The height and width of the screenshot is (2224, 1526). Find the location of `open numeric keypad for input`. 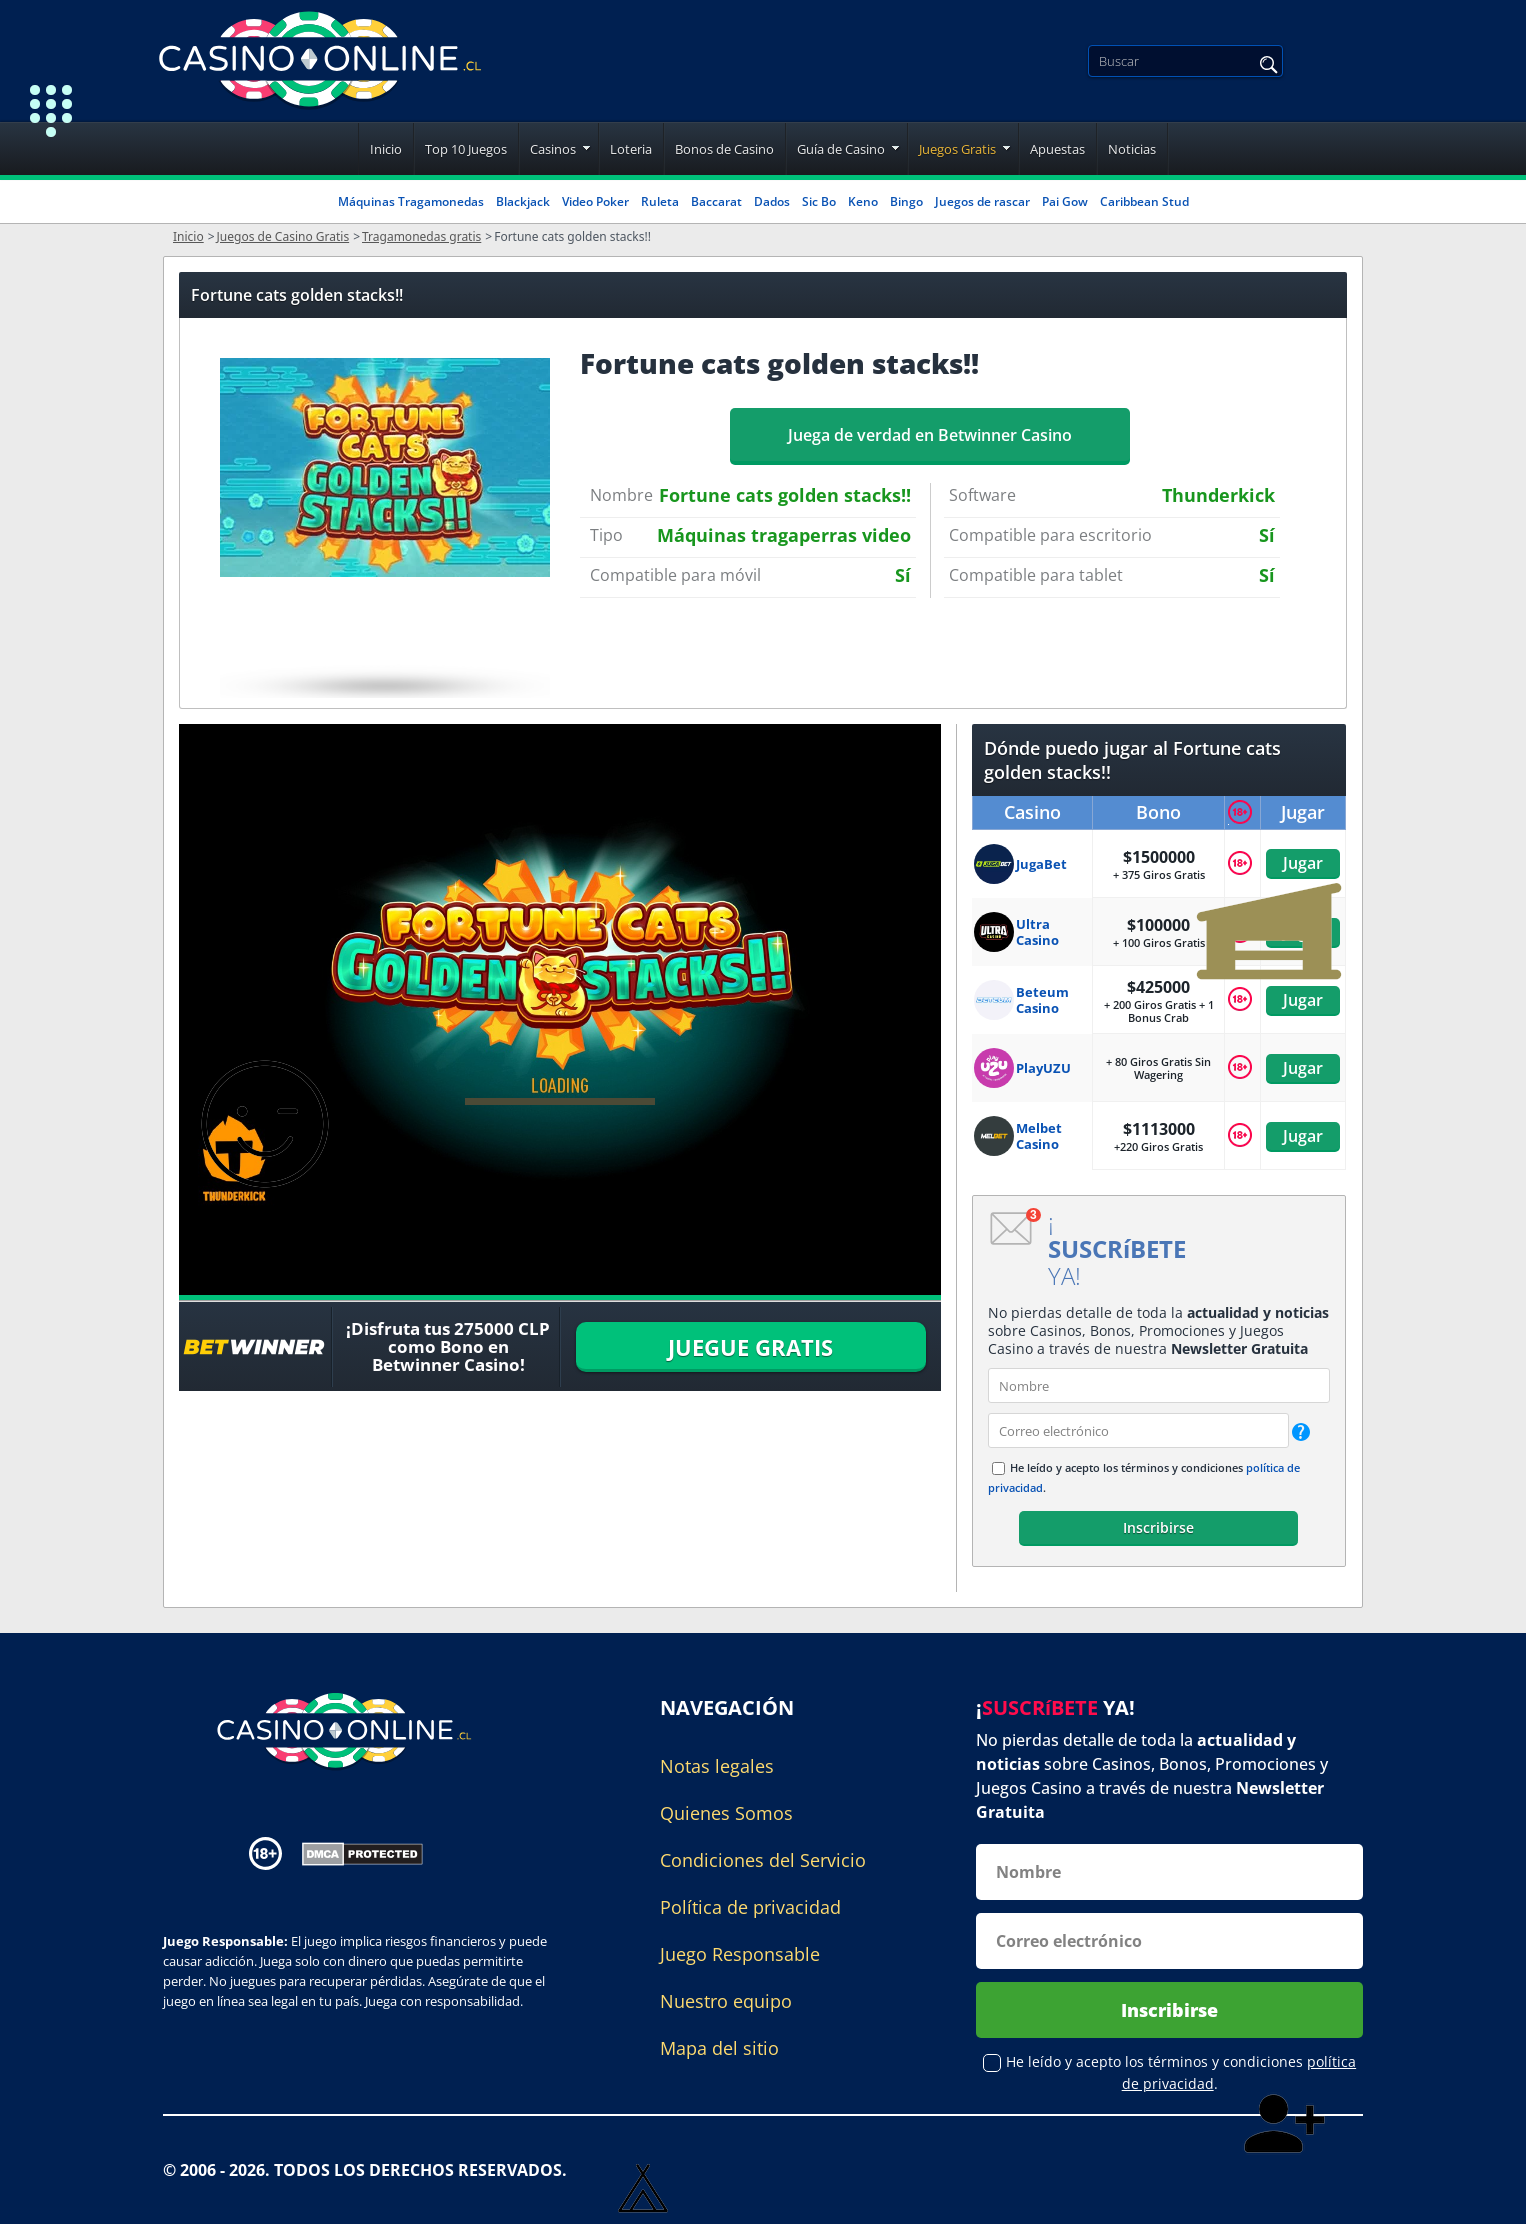

open numeric keypad for input is located at coordinates (51, 110).